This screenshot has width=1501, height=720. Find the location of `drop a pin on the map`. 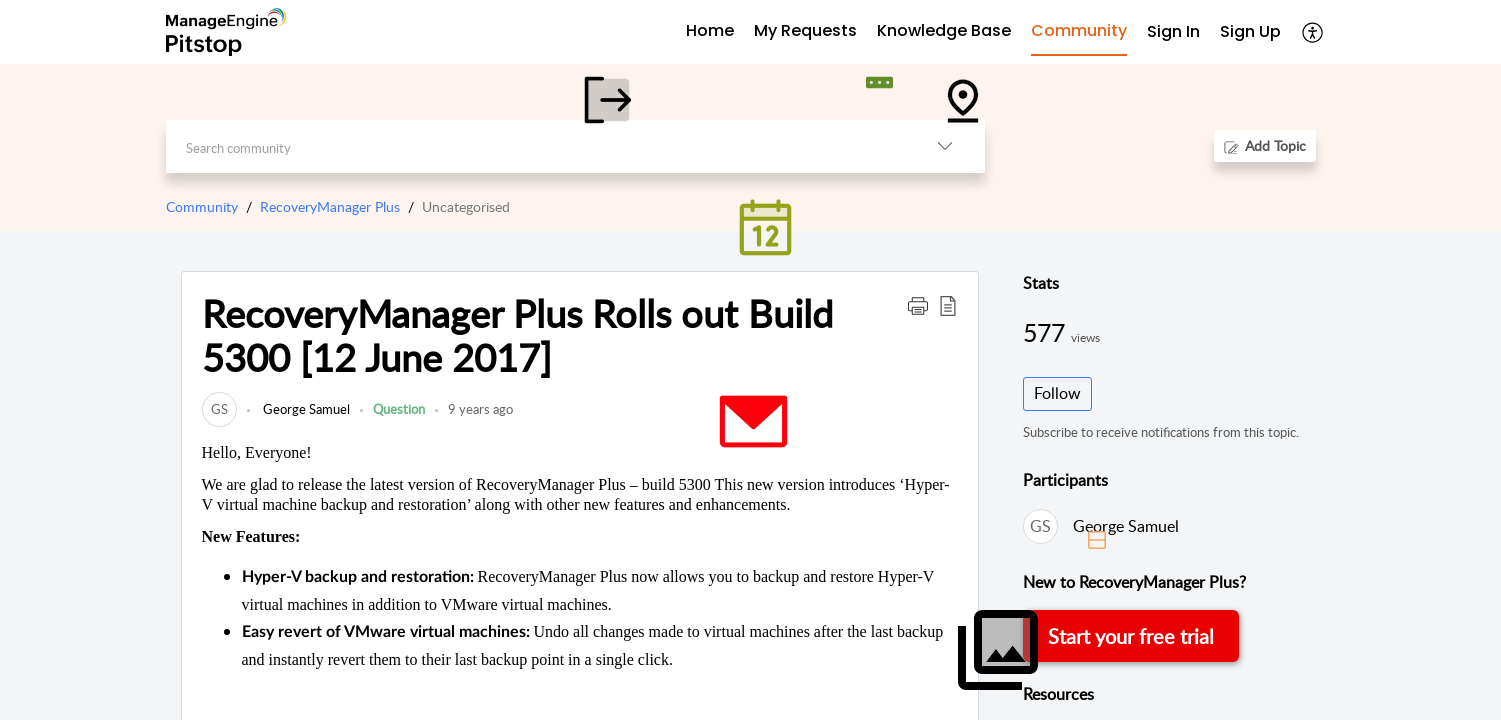

drop a pin on the map is located at coordinates (963, 101).